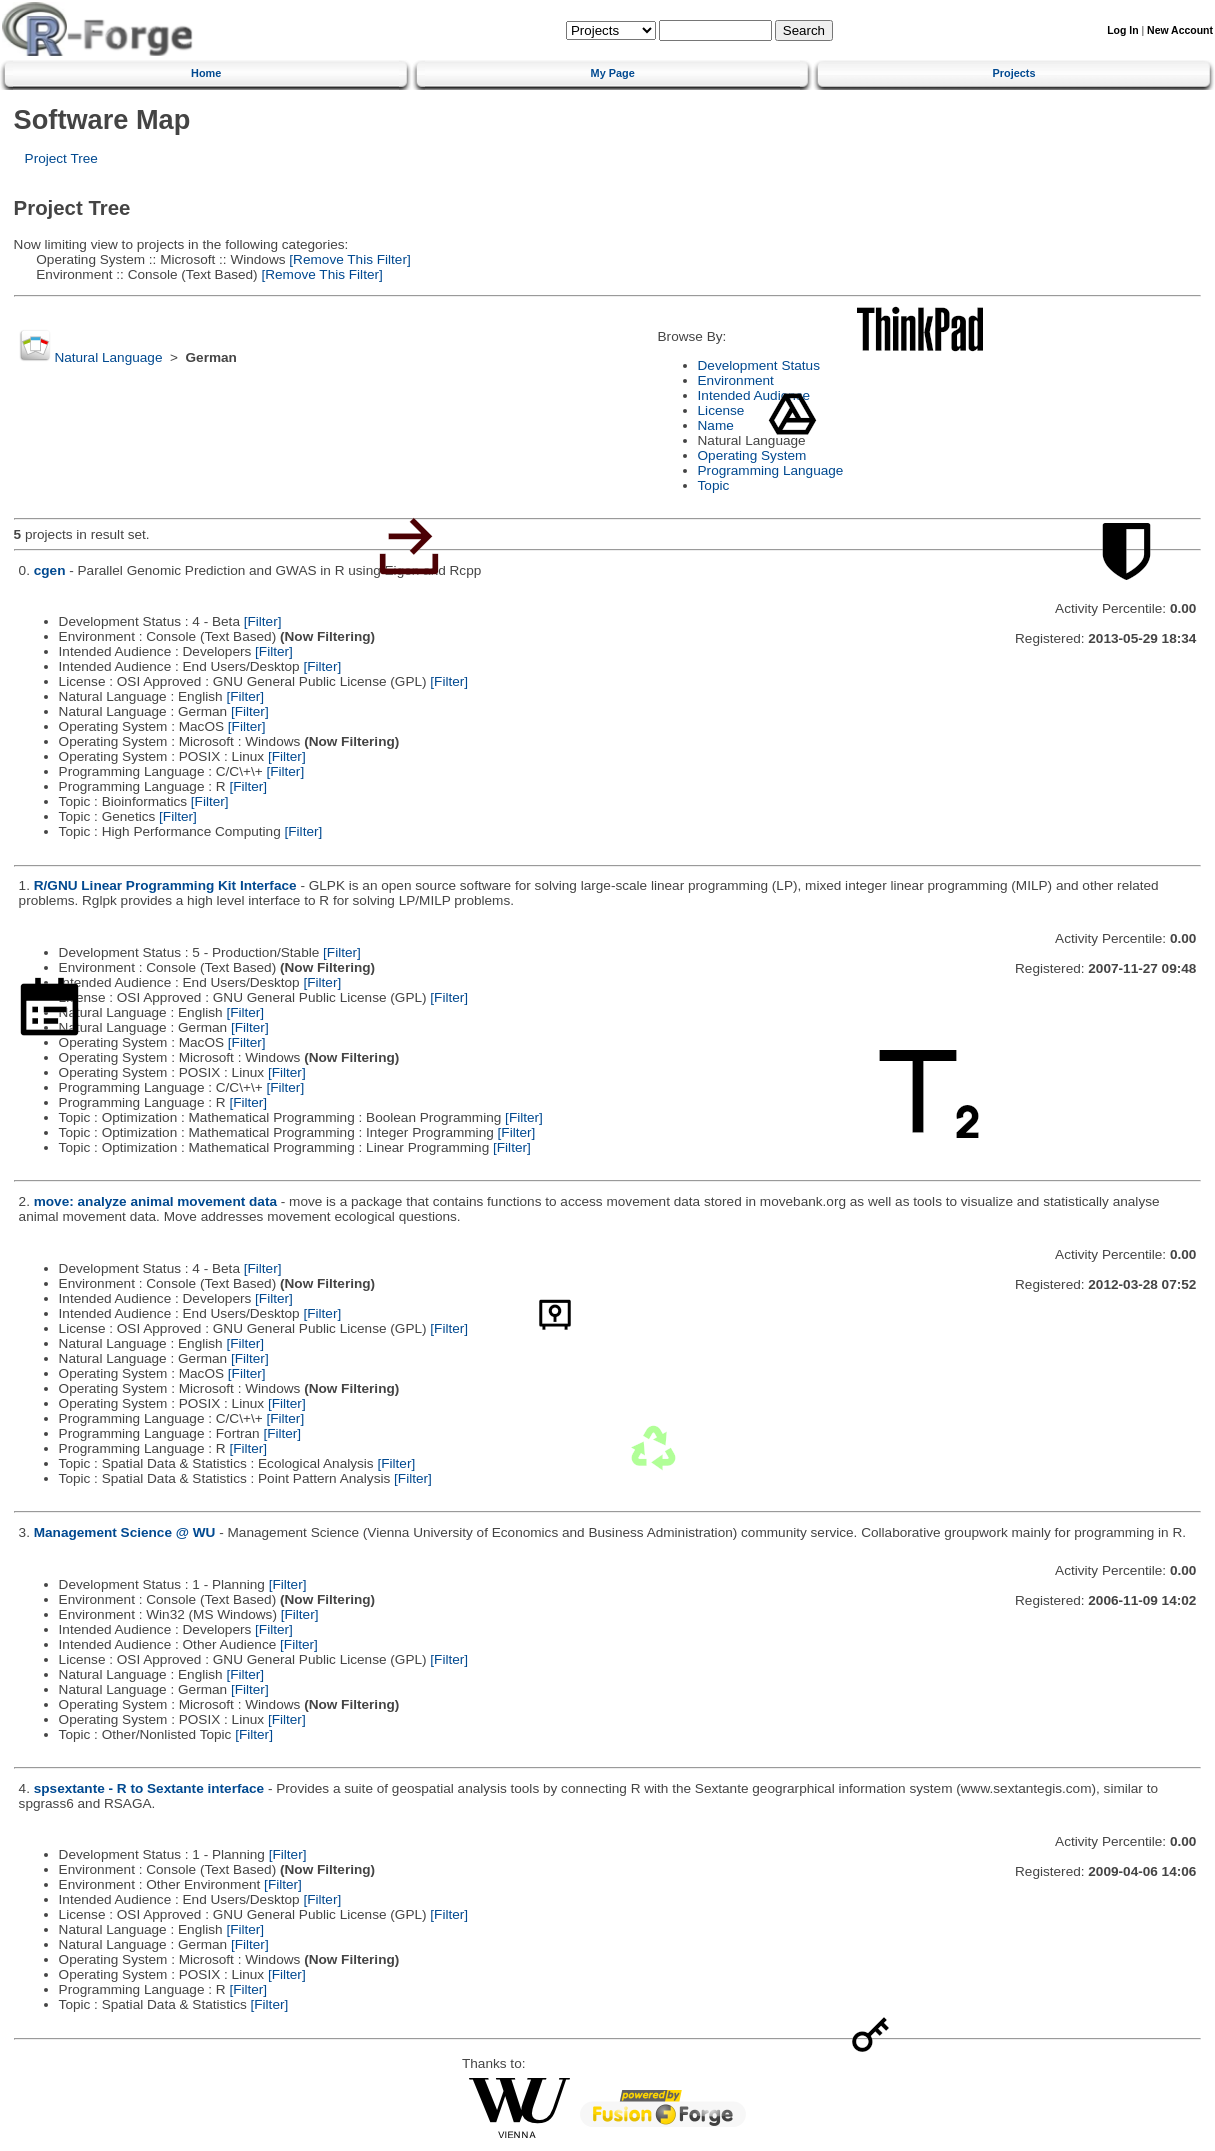 This screenshot has width=1215, height=2151. I want to click on indicates recyclable item or material, so click(653, 1447).